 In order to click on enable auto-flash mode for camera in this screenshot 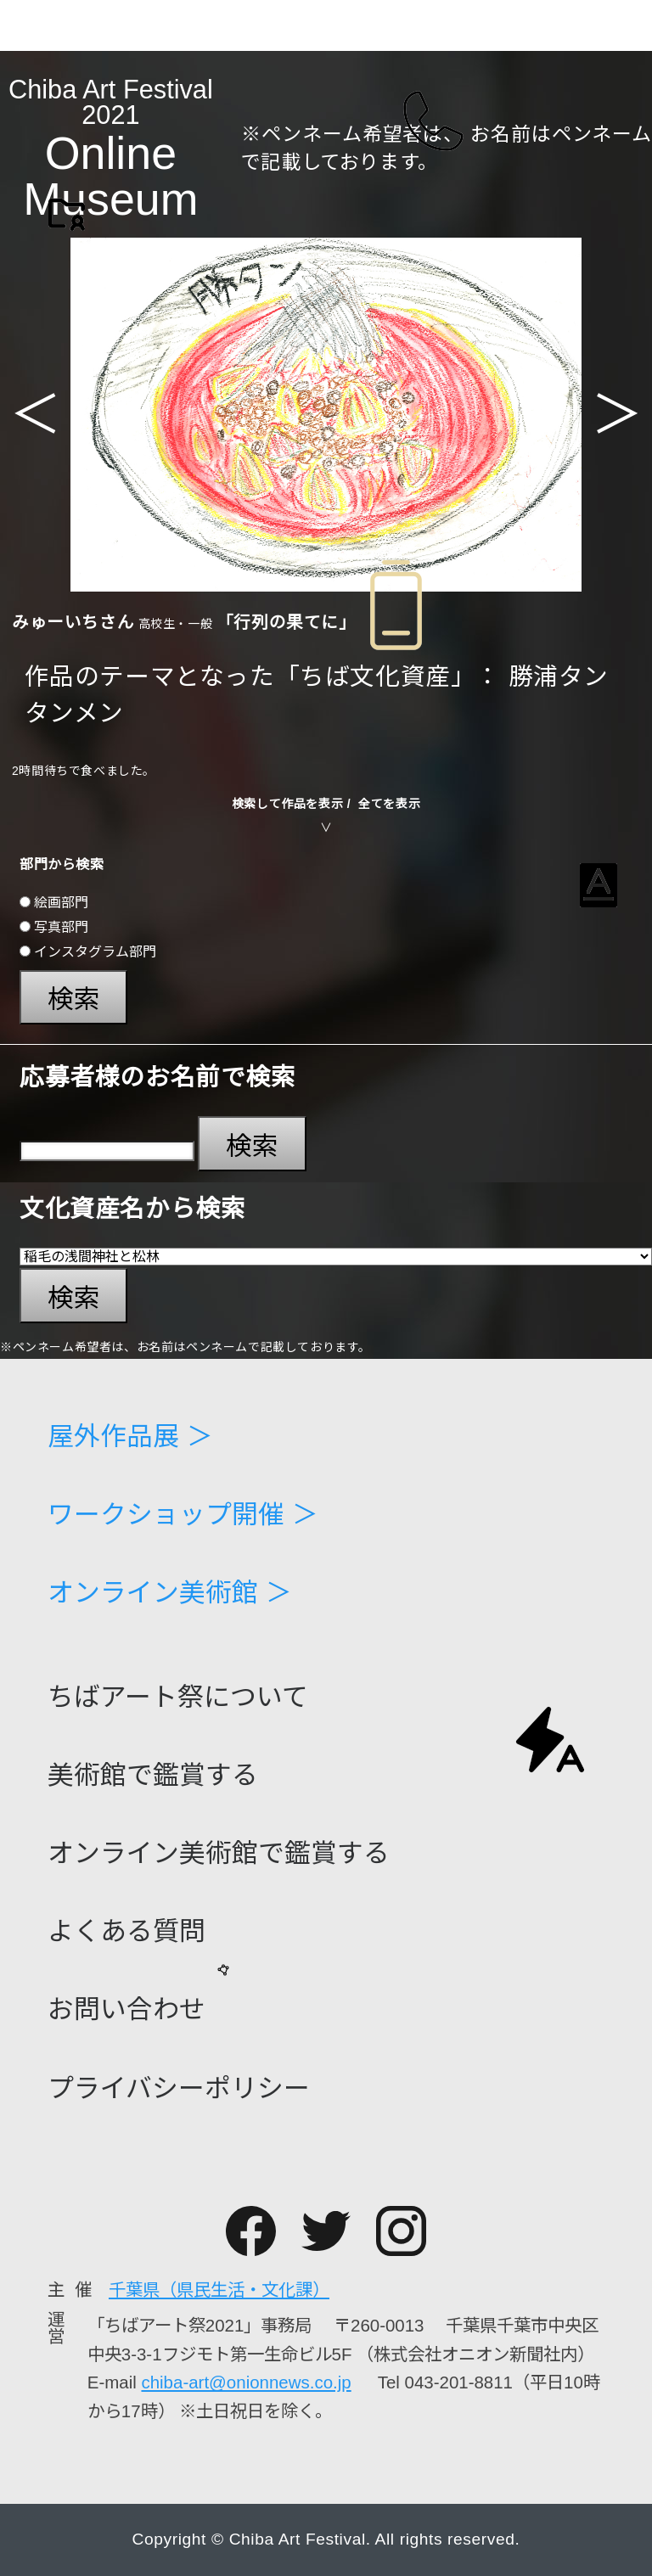, I will do `click(548, 1742)`.